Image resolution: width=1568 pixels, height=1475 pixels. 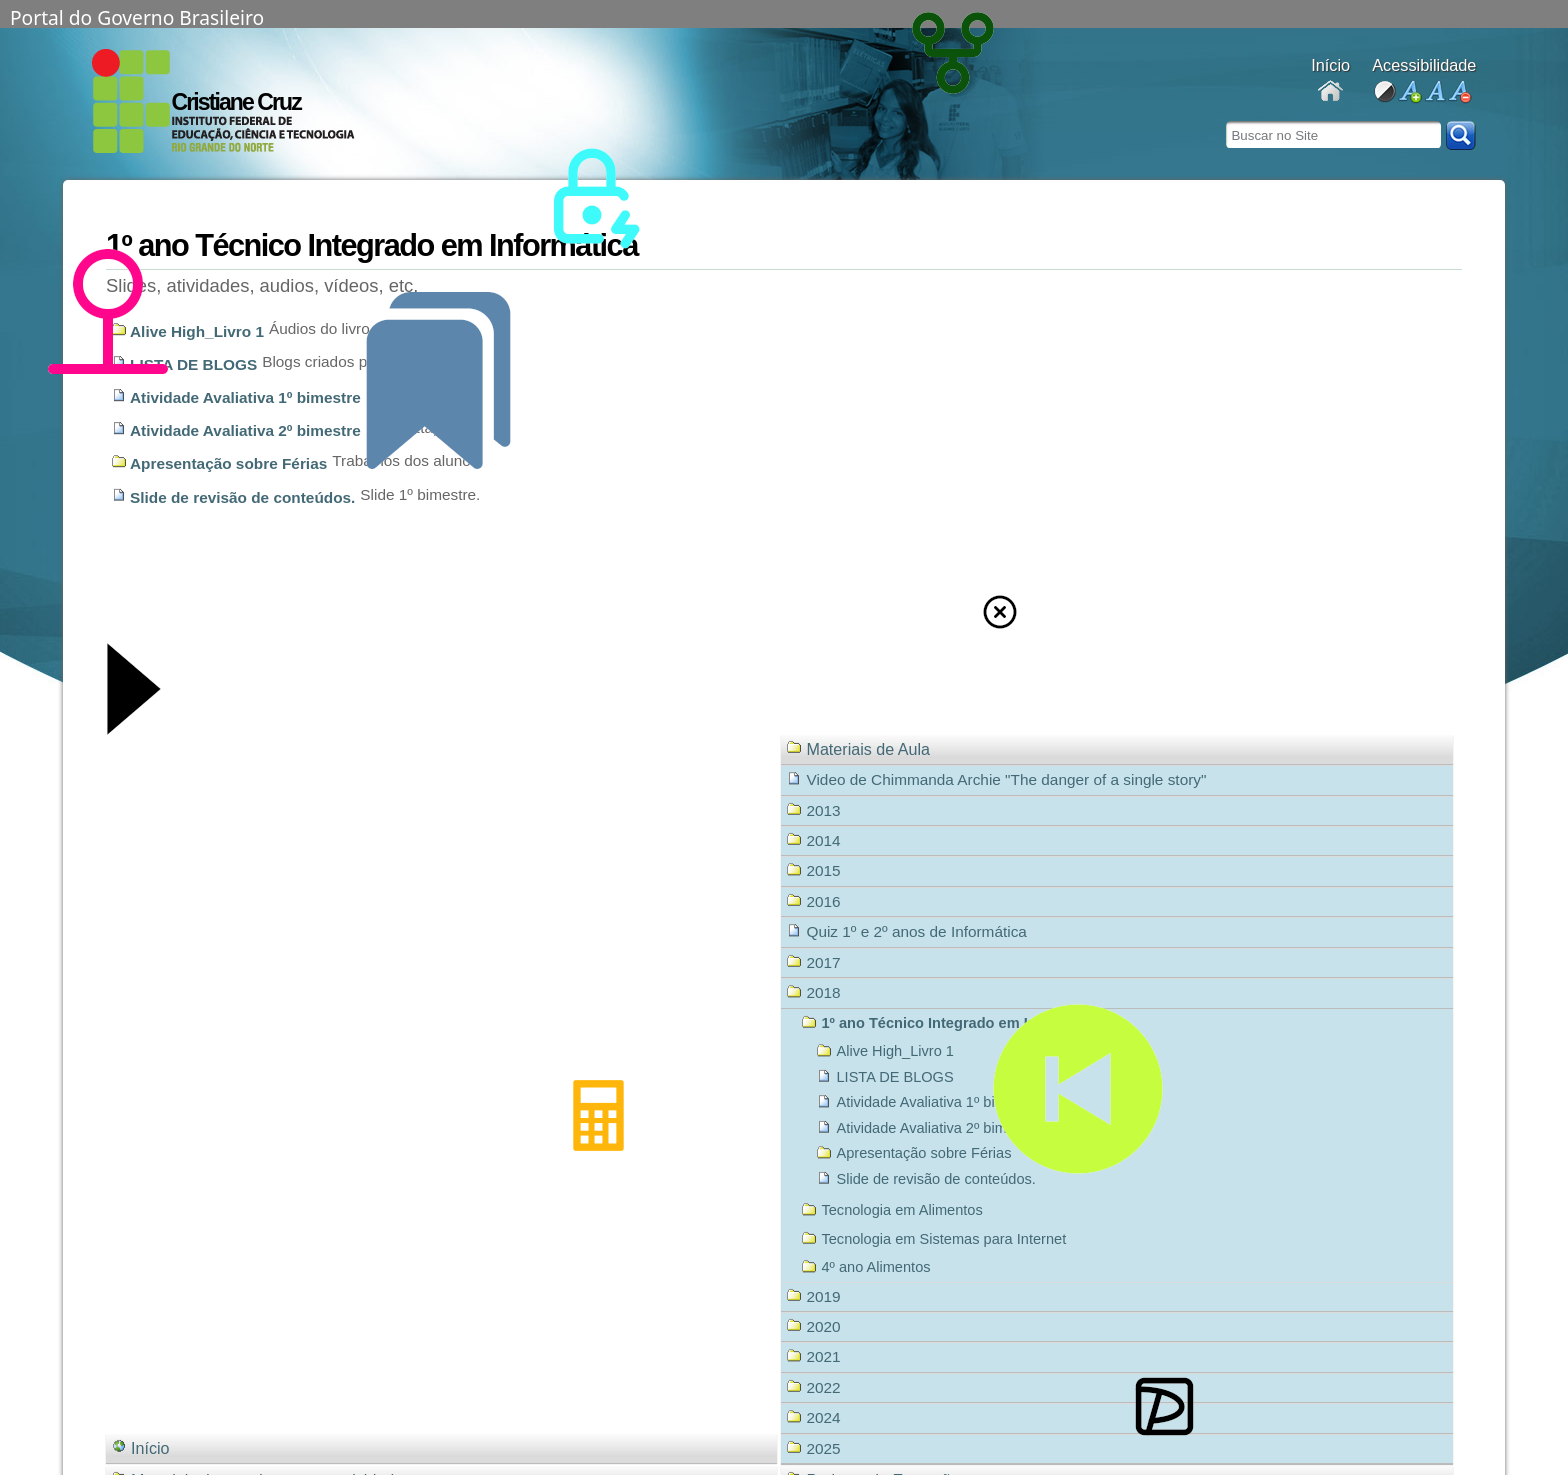 I want to click on play media or start playback, so click(x=134, y=689).